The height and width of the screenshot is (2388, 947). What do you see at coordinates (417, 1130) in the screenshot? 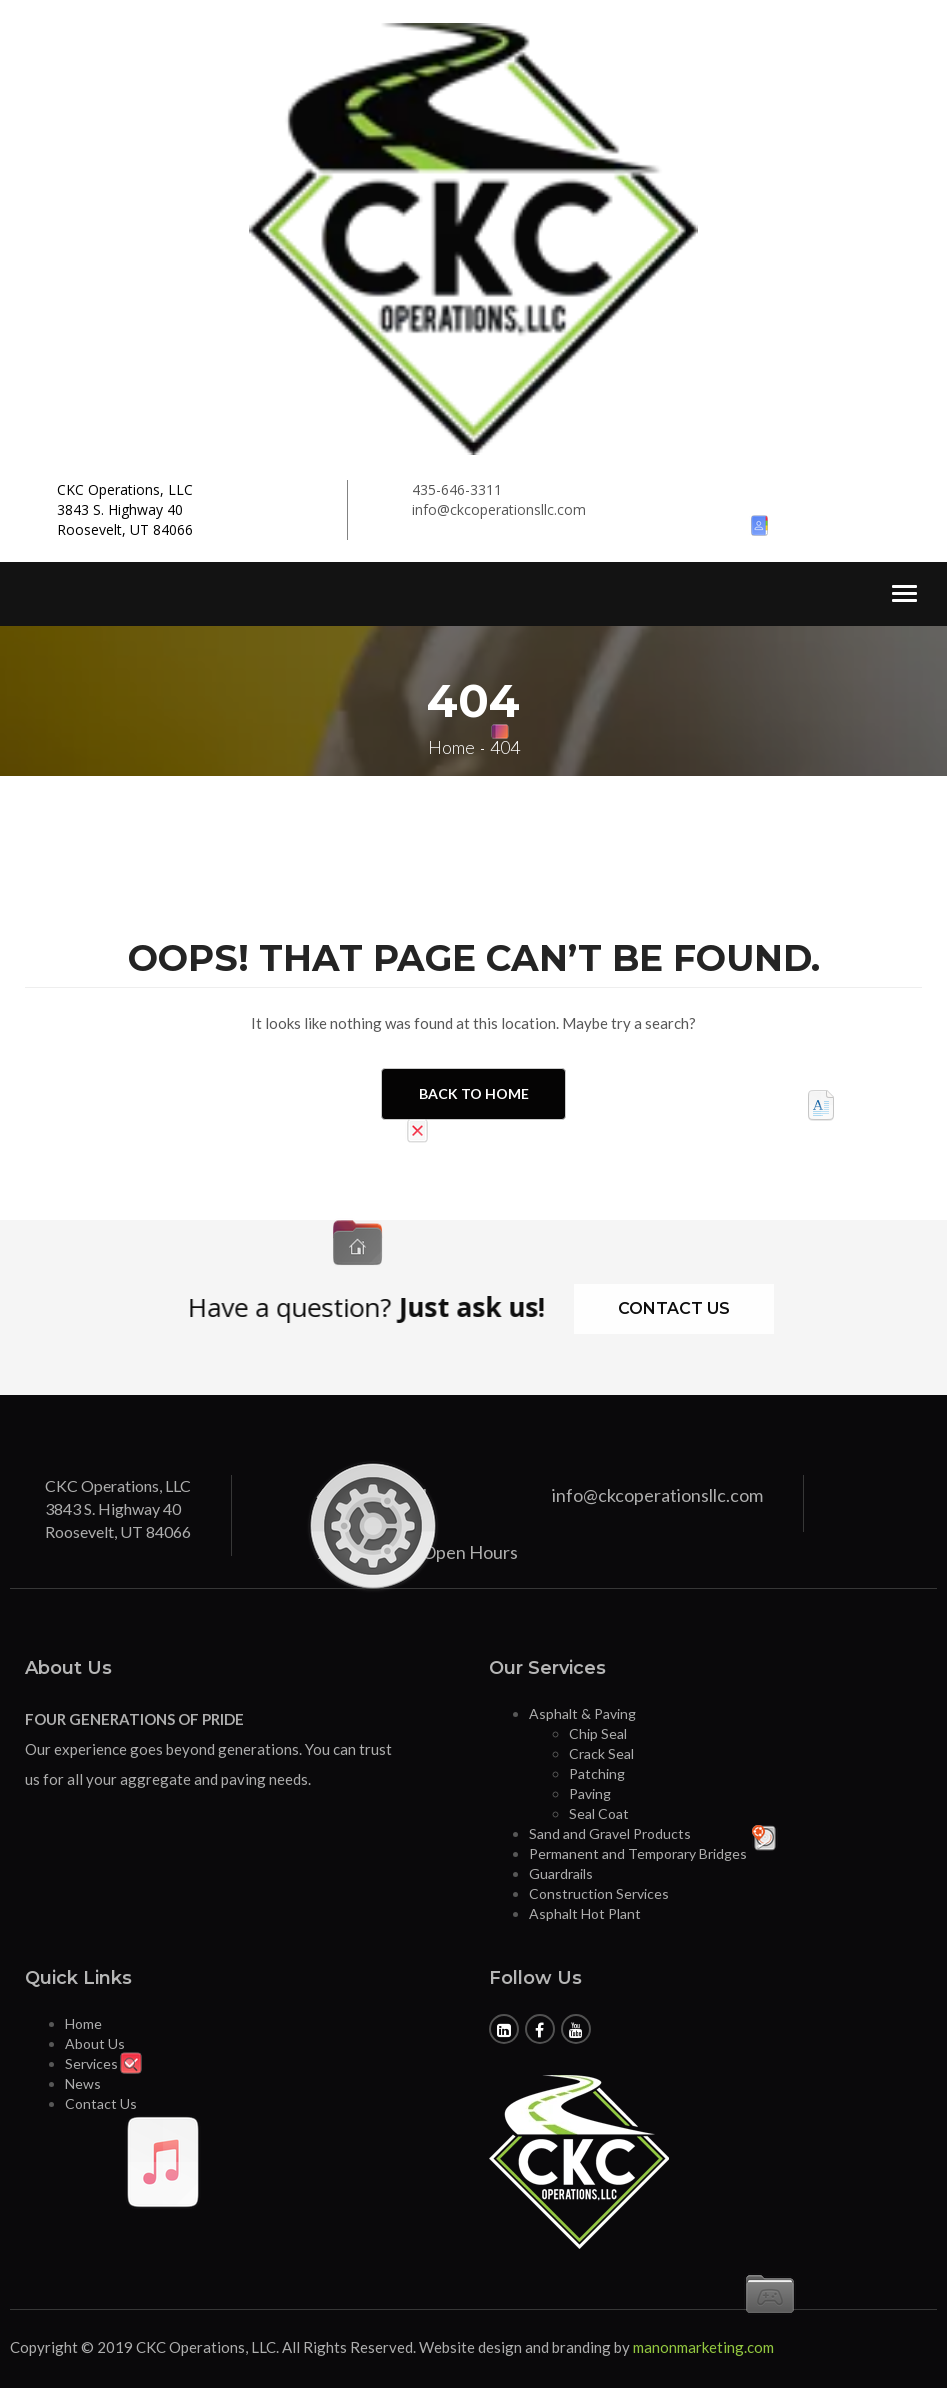
I see `indicates a broken or invalid symbolic link` at bounding box center [417, 1130].